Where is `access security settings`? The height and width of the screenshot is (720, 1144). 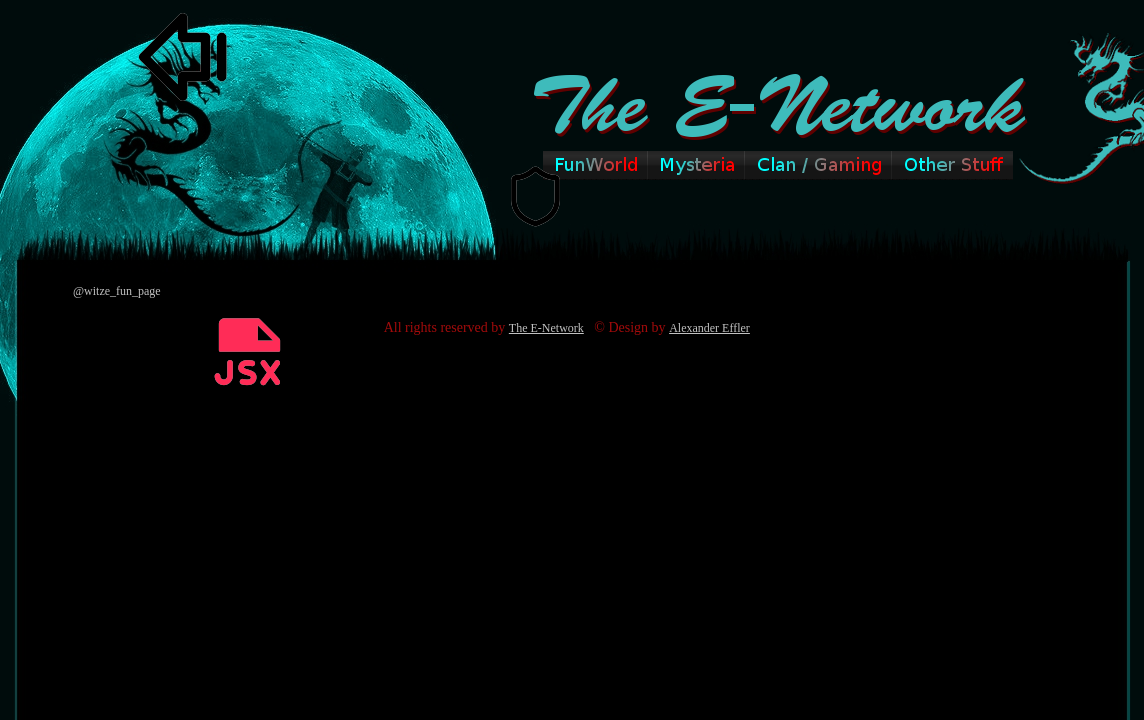 access security settings is located at coordinates (535, 196).